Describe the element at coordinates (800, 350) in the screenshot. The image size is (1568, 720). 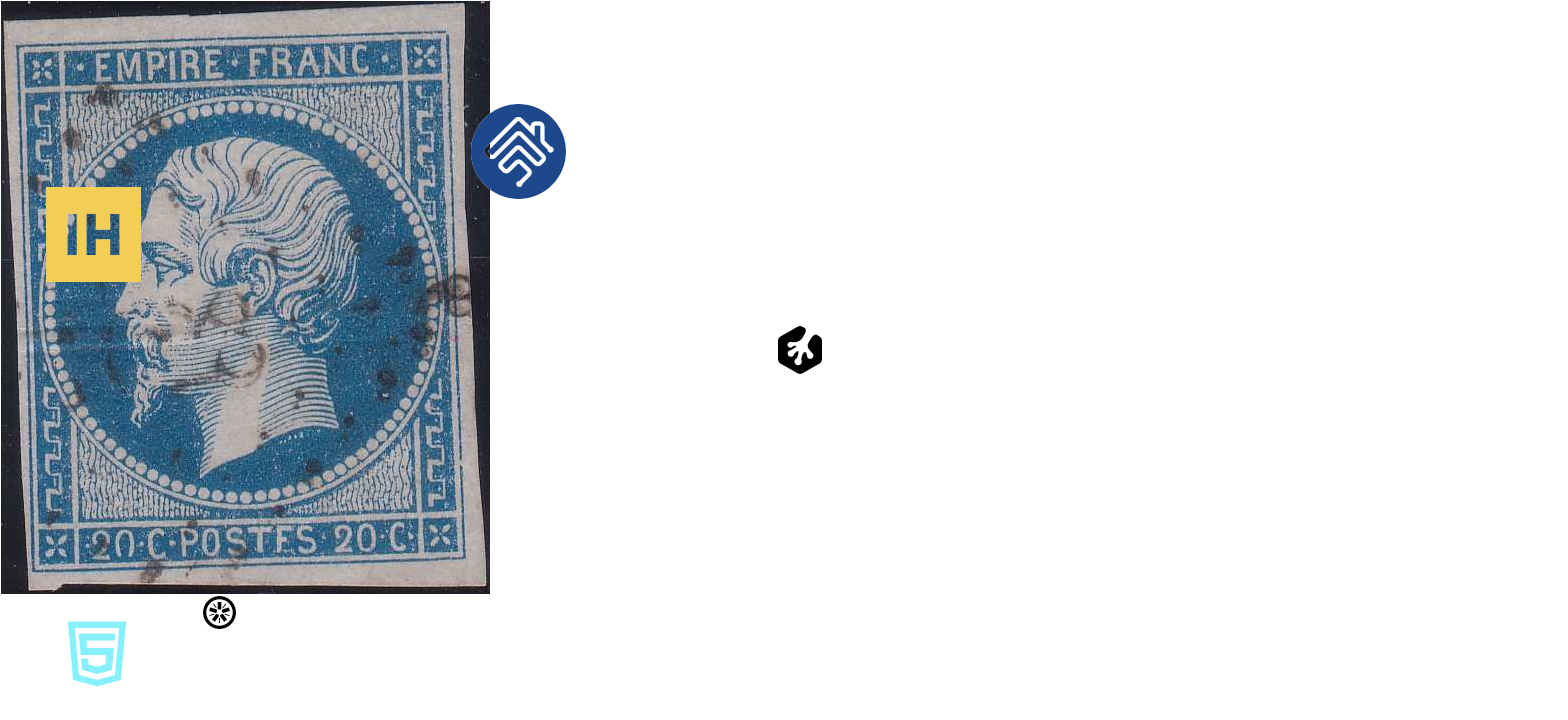
I see `link to Treehouse learning platform` at that location.